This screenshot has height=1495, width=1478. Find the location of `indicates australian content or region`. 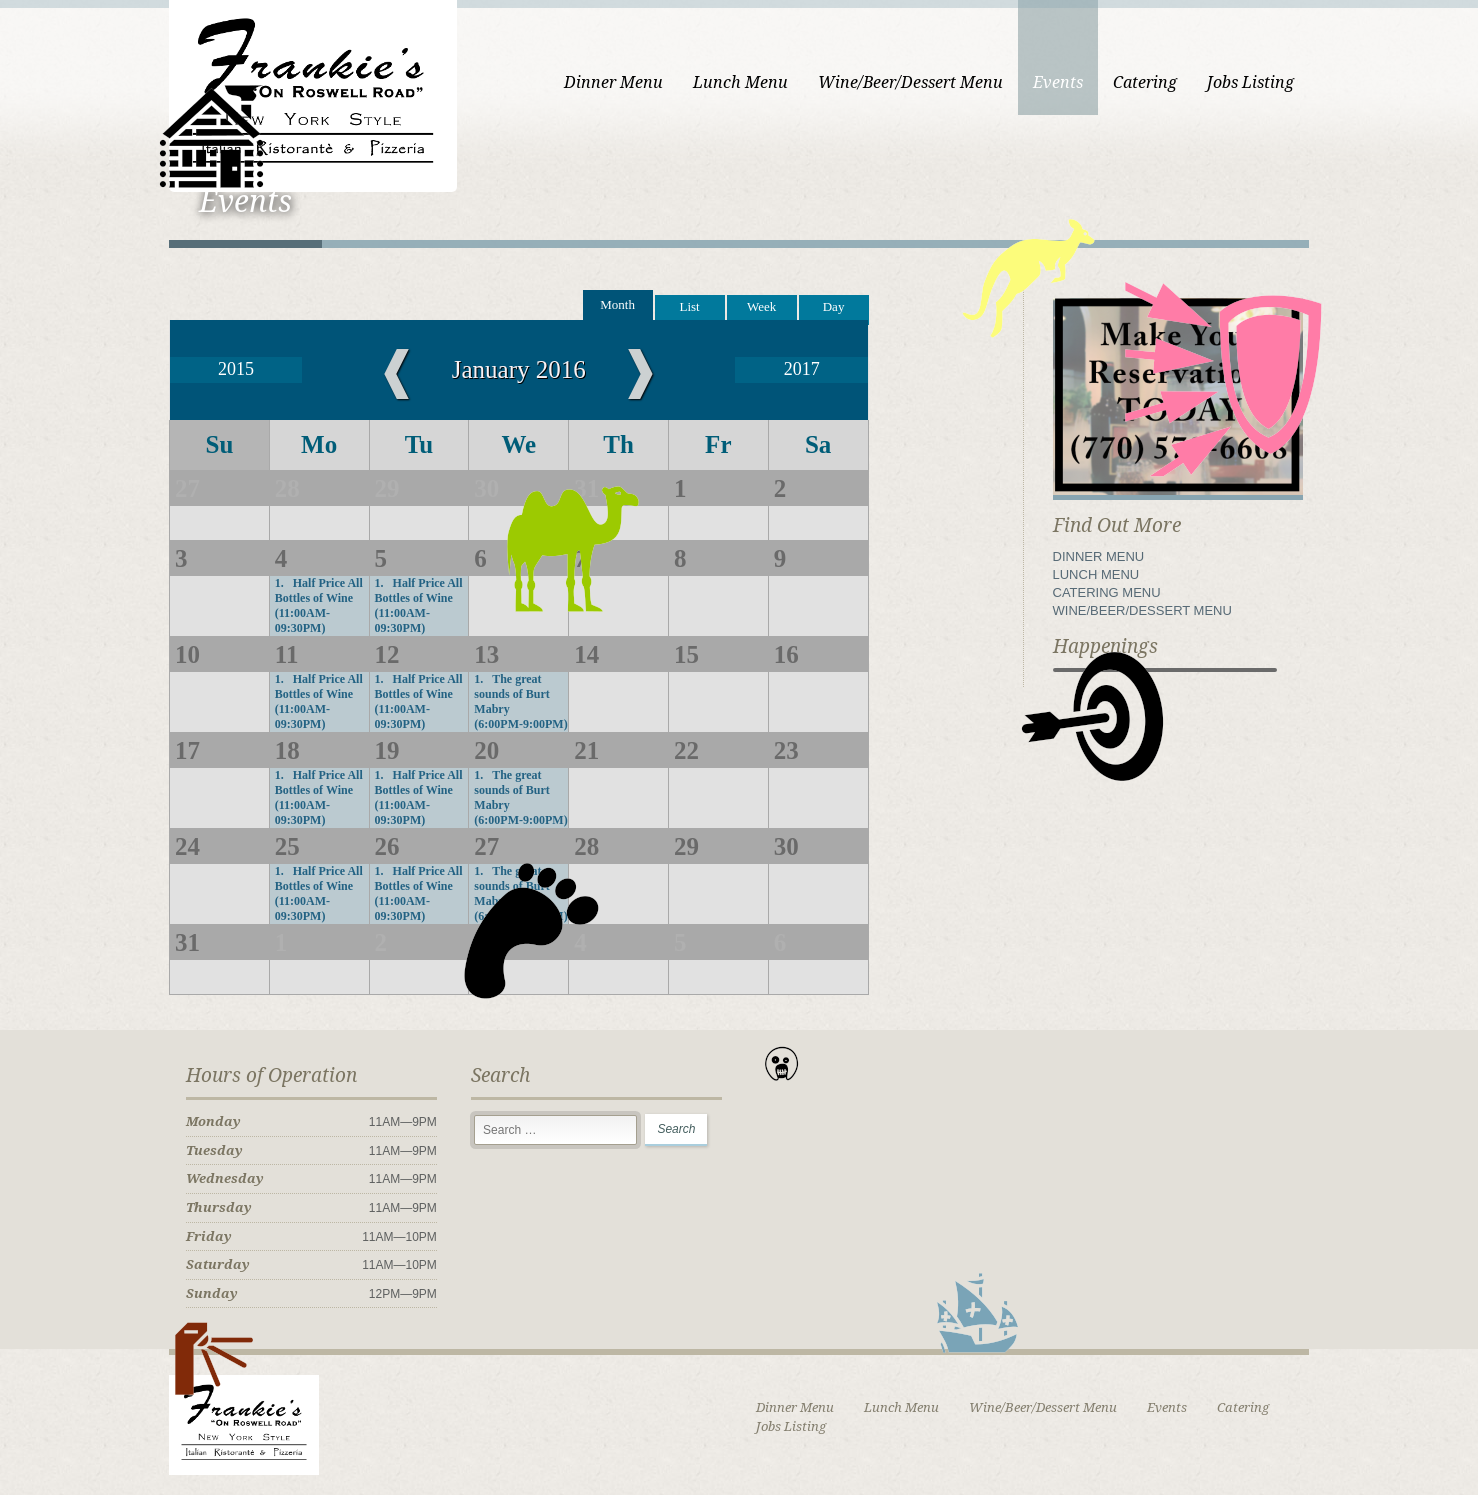

indicates australian content or region is located at coordinates (1028, 278).